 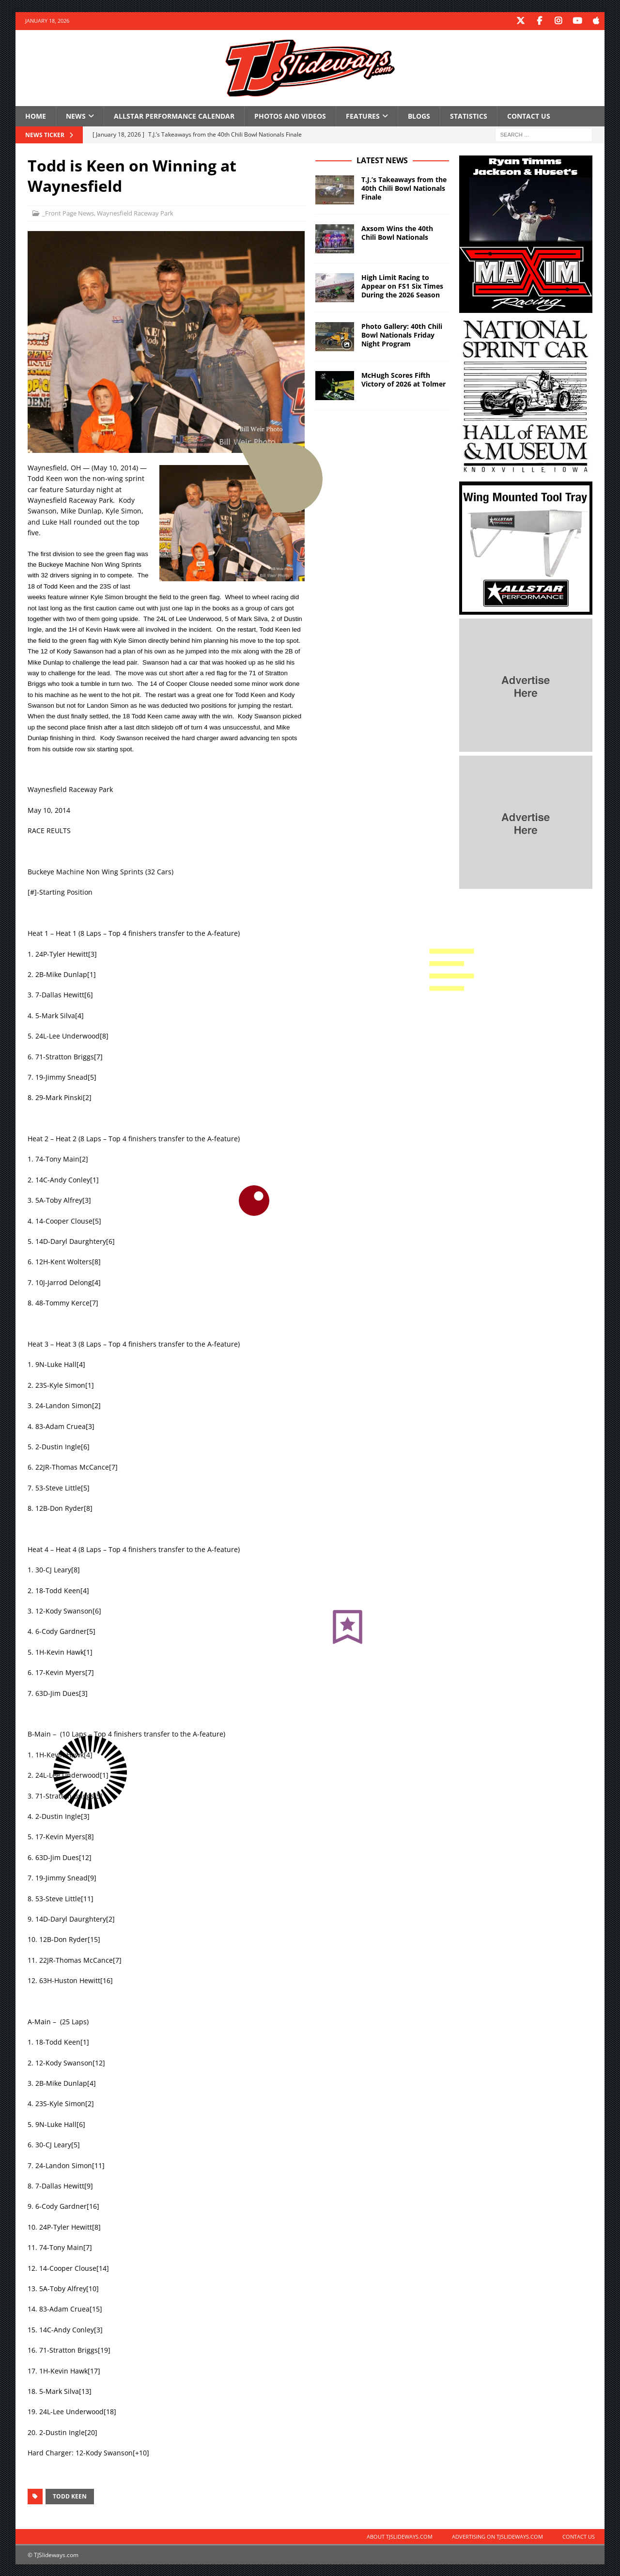 I want to click on bookmark this item as a favorite, so click(x=347, y=1626).